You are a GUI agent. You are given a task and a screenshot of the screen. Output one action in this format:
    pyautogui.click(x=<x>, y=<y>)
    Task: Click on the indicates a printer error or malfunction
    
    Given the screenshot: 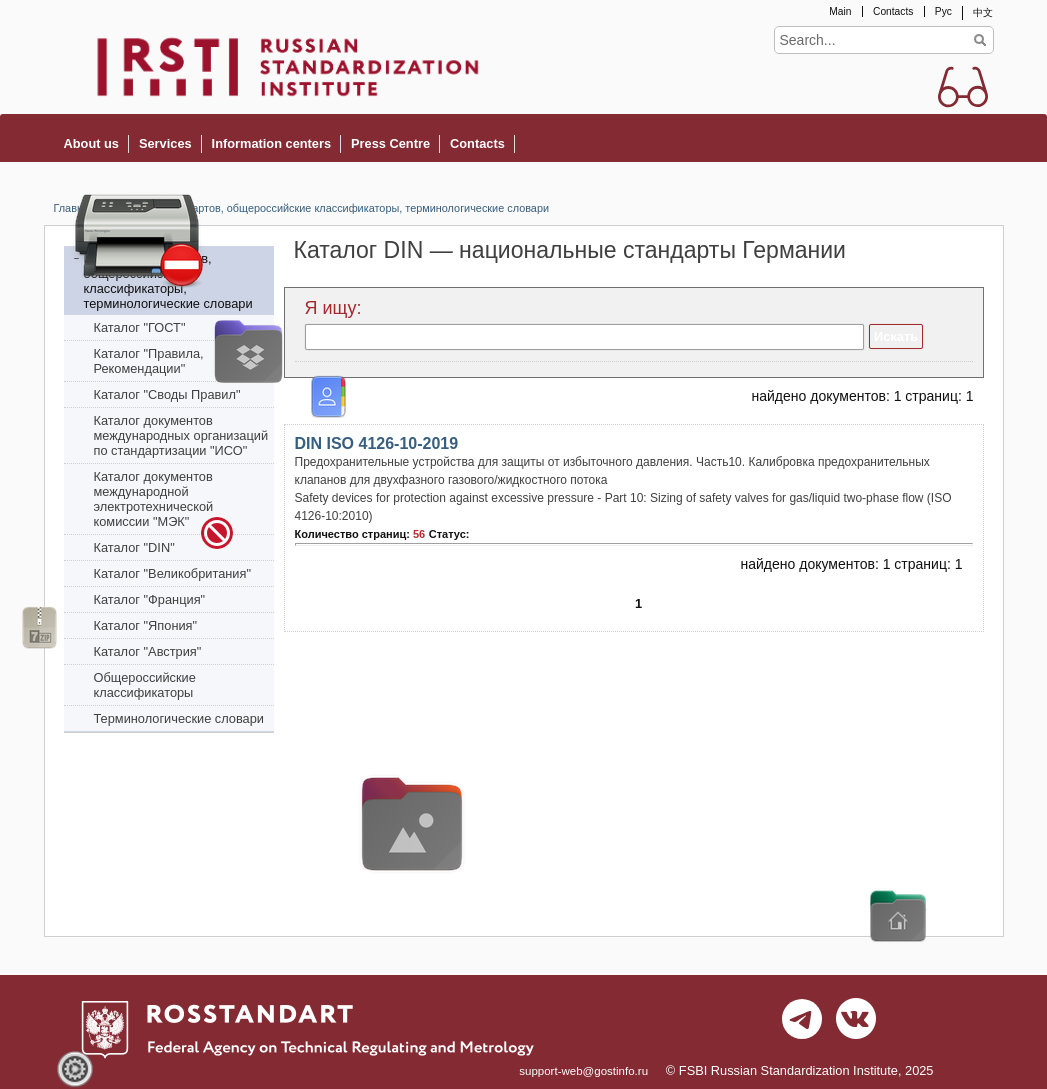 What is the action you would take?
    pyautogui.click(x=137, y=233)
    